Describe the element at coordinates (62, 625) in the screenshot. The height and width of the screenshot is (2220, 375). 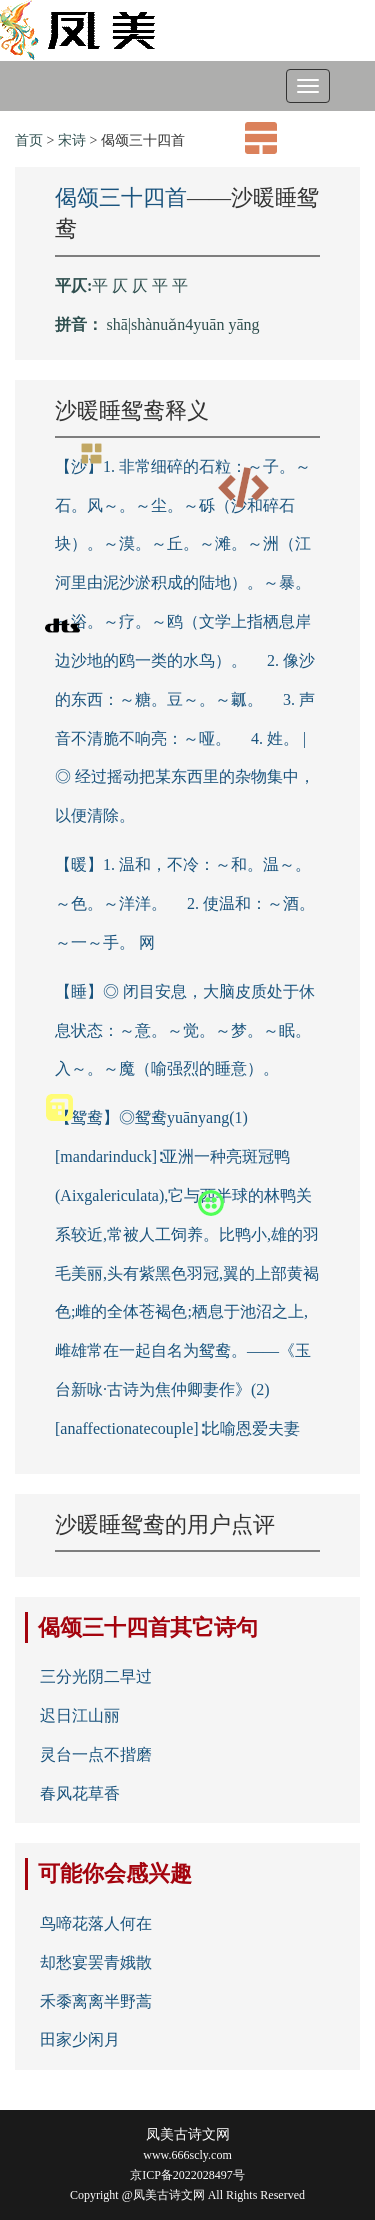
I see `dts audio technology logo` at that location.